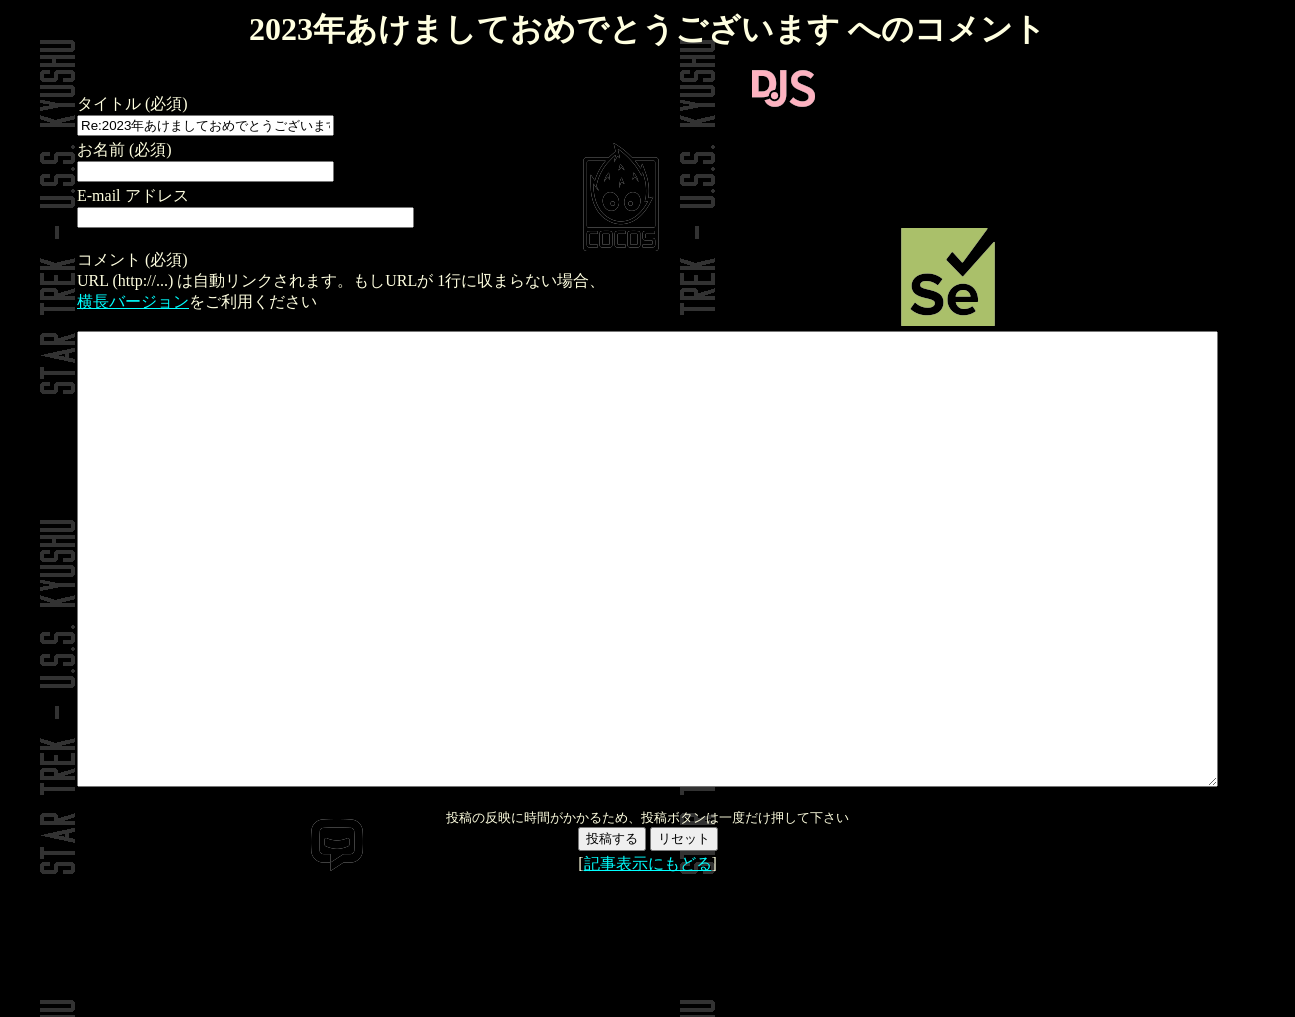 This screenshot has height=1017, width=1295. I want to click on open chatbot assistant, so click(337, 845).